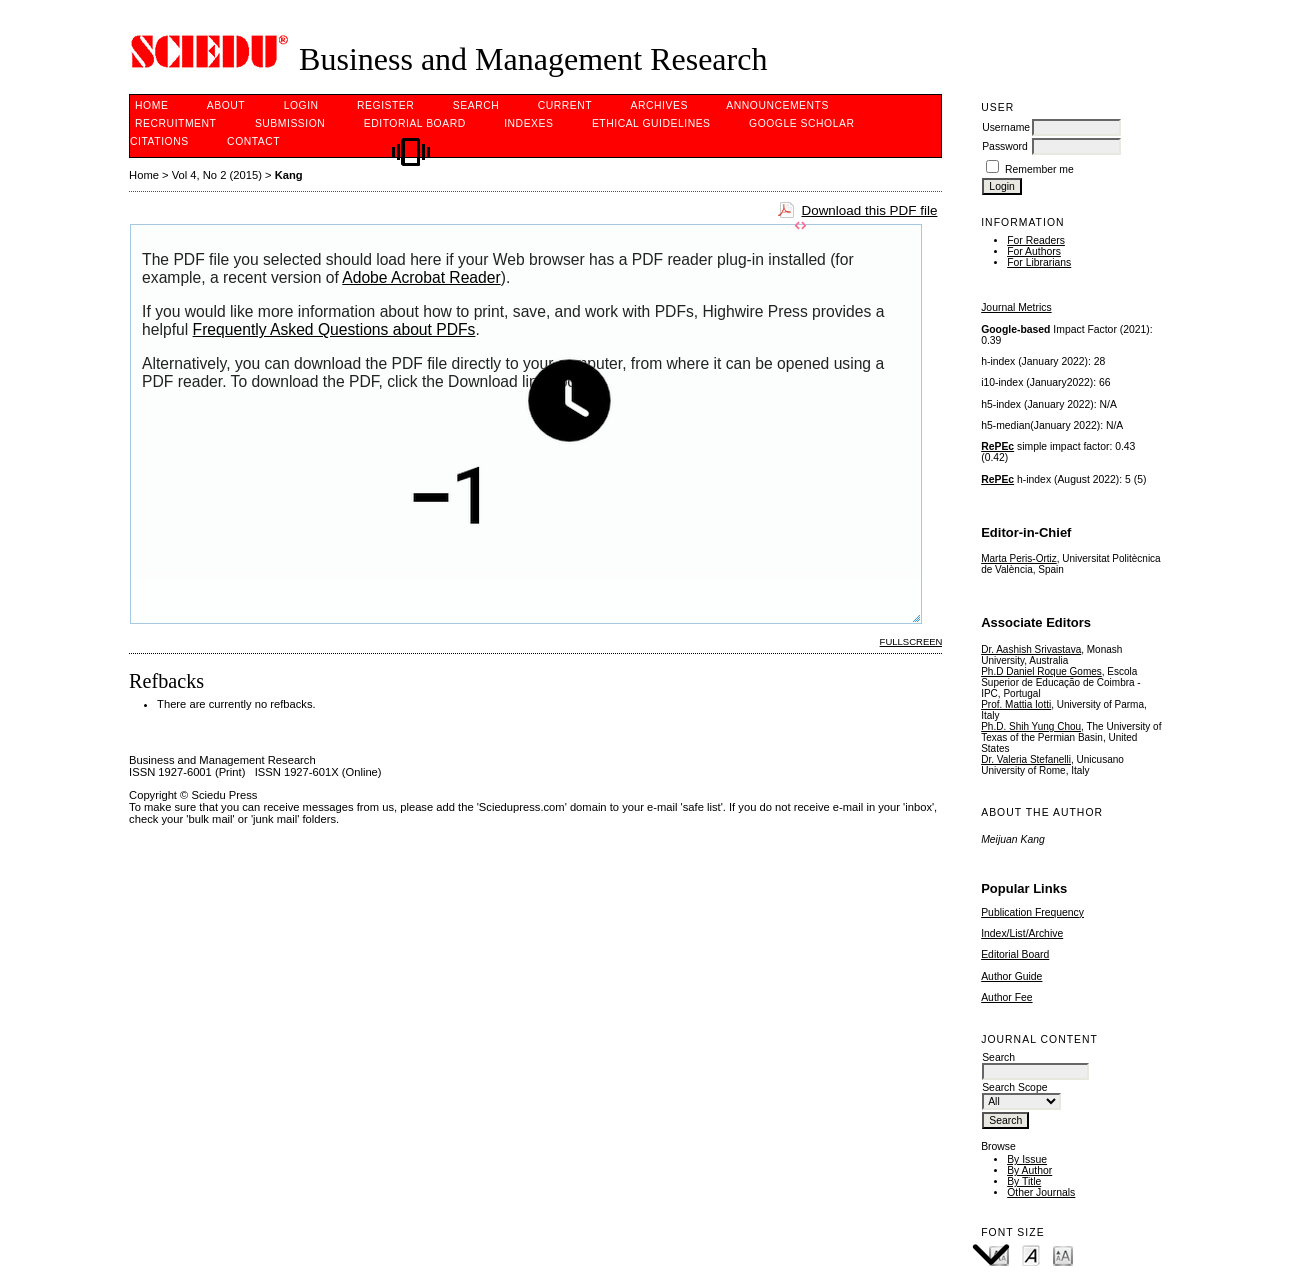 The height and width of the screenshot is (1284, 1291). What do you see at coordinates (448, 497) in the screenshot?
I see `decrease exposure by one stop` at bounding box center [448, 497].